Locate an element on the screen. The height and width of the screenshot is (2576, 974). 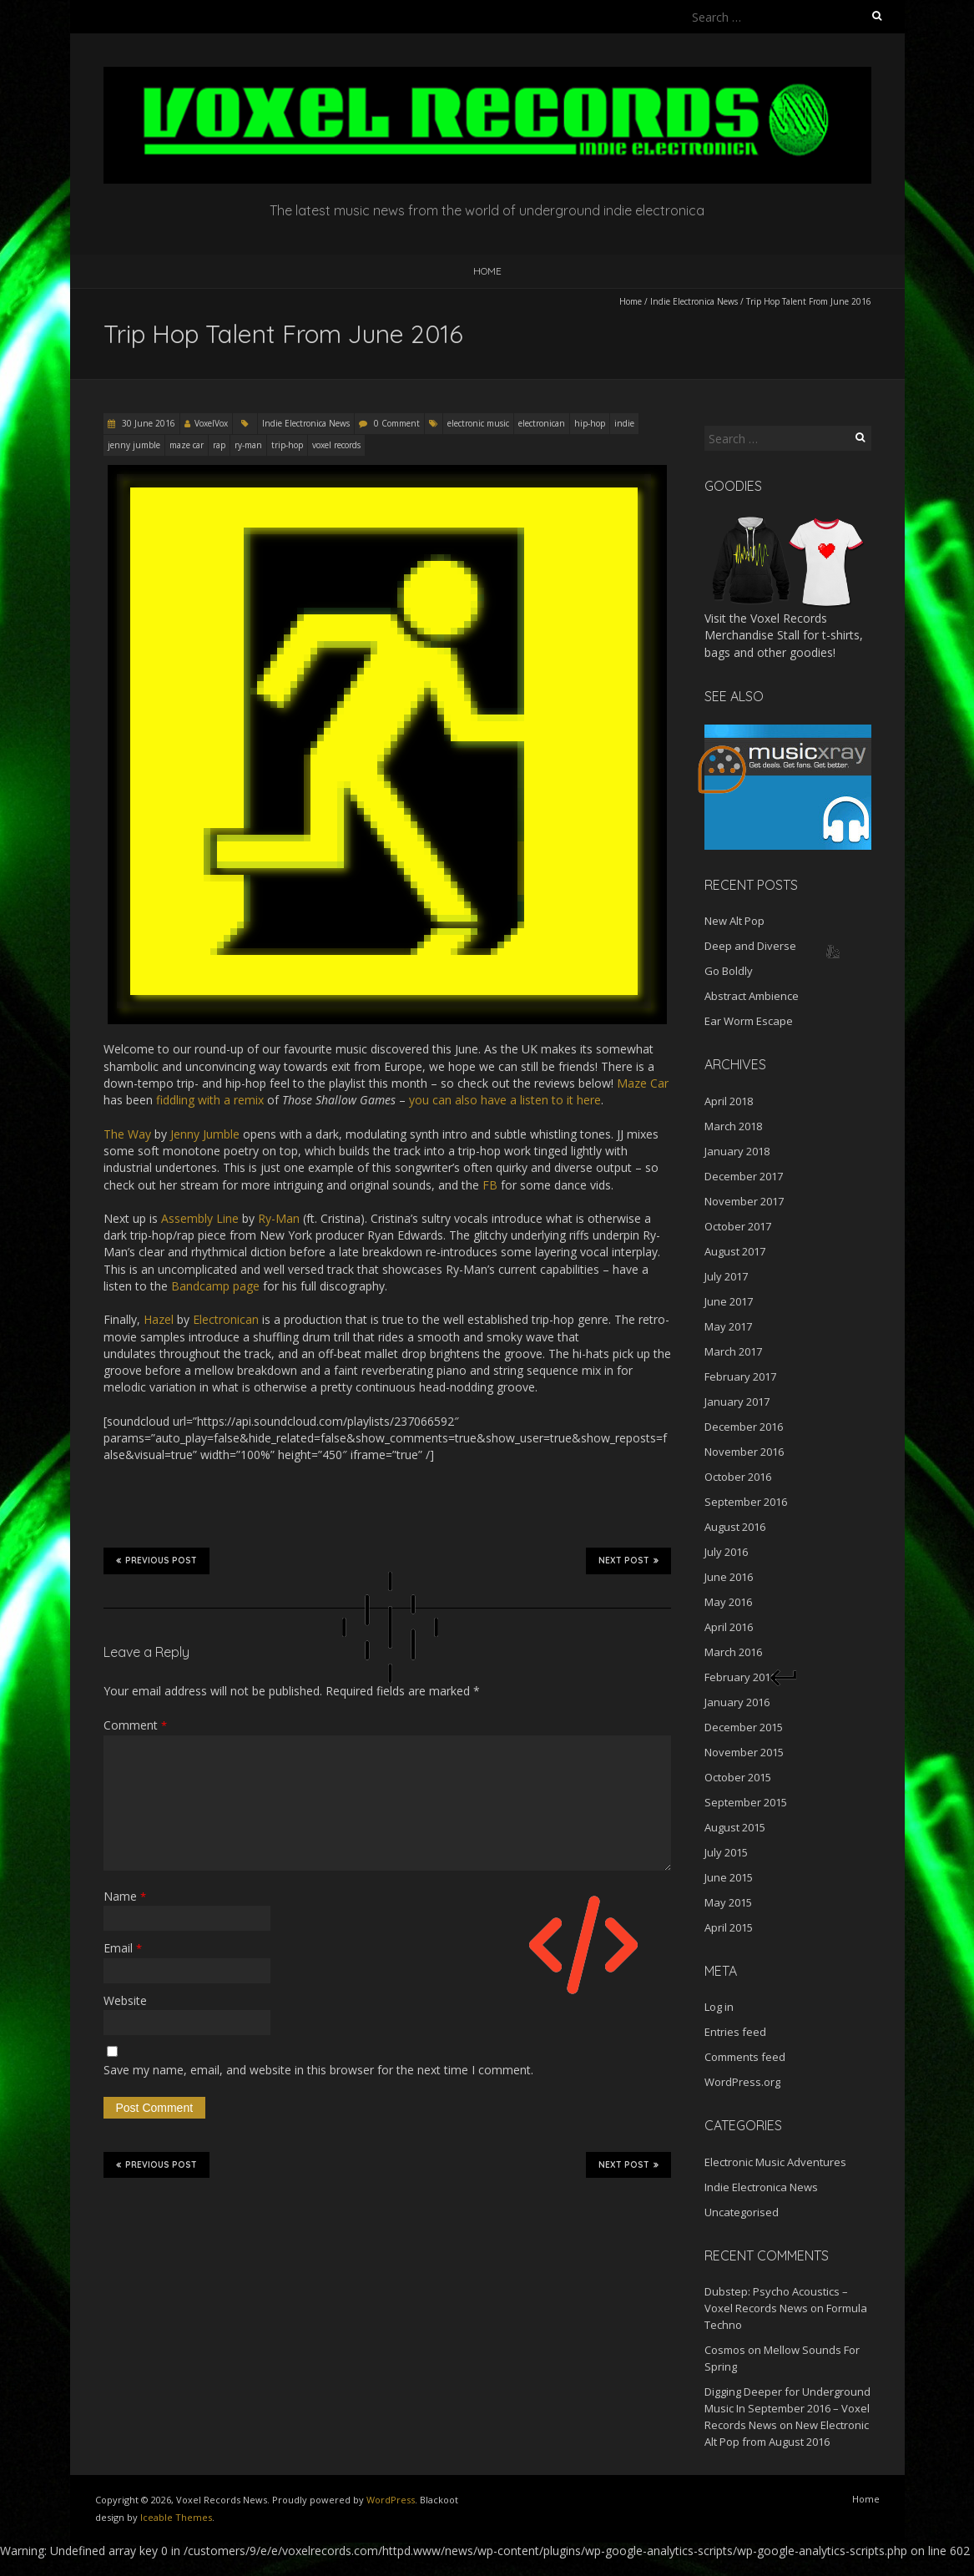
open chat or messaging is located at coordinates (721, 770).